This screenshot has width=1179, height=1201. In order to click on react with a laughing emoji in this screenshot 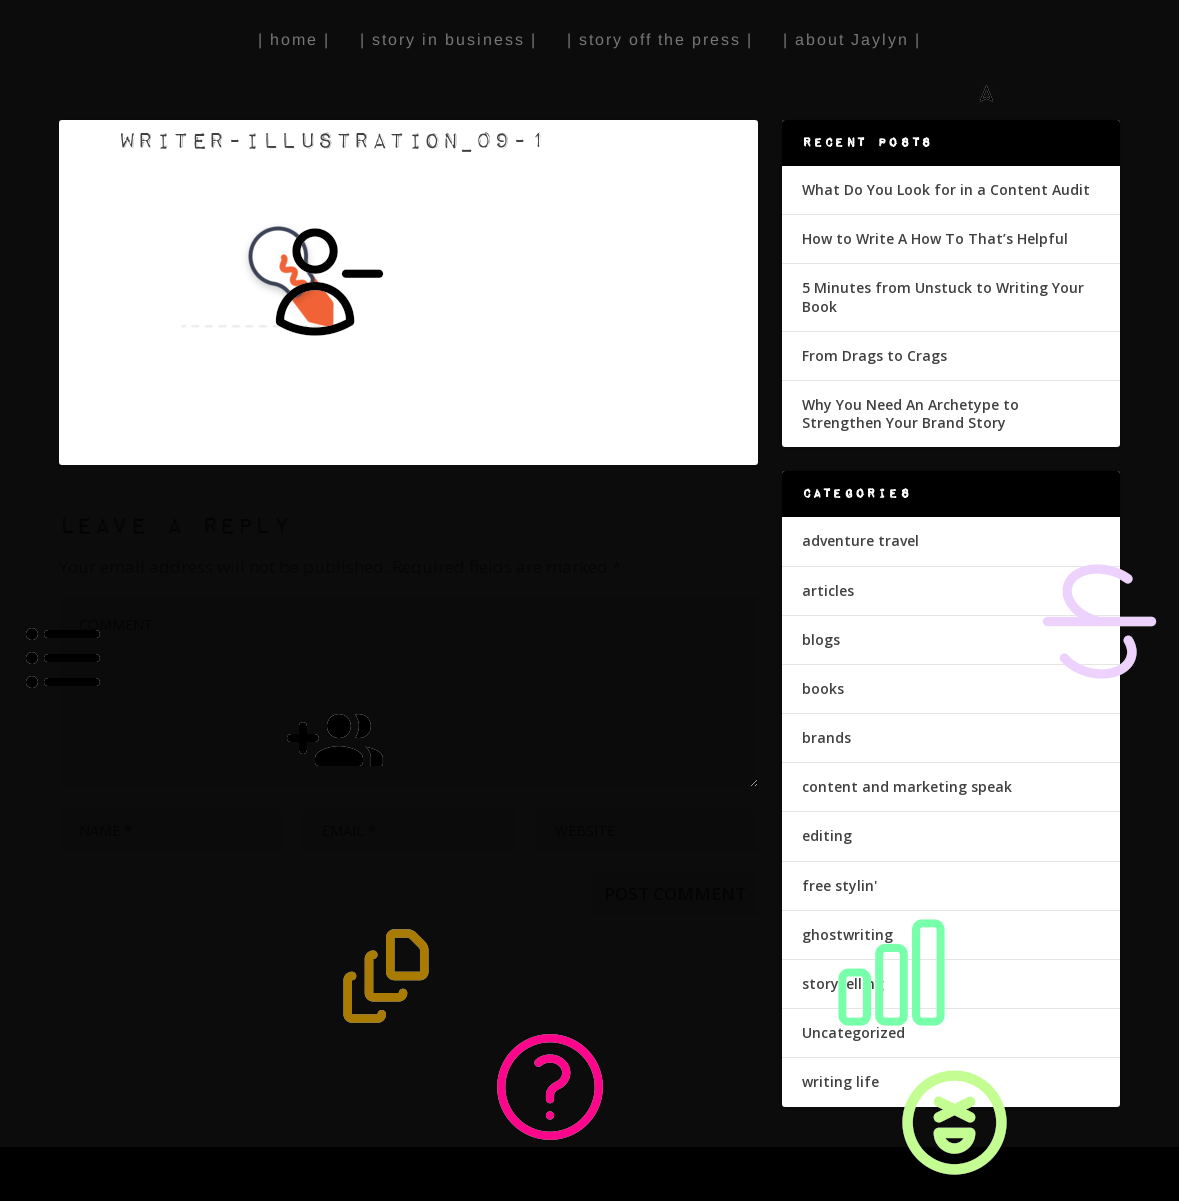, I will do `click(954, 1122)`.